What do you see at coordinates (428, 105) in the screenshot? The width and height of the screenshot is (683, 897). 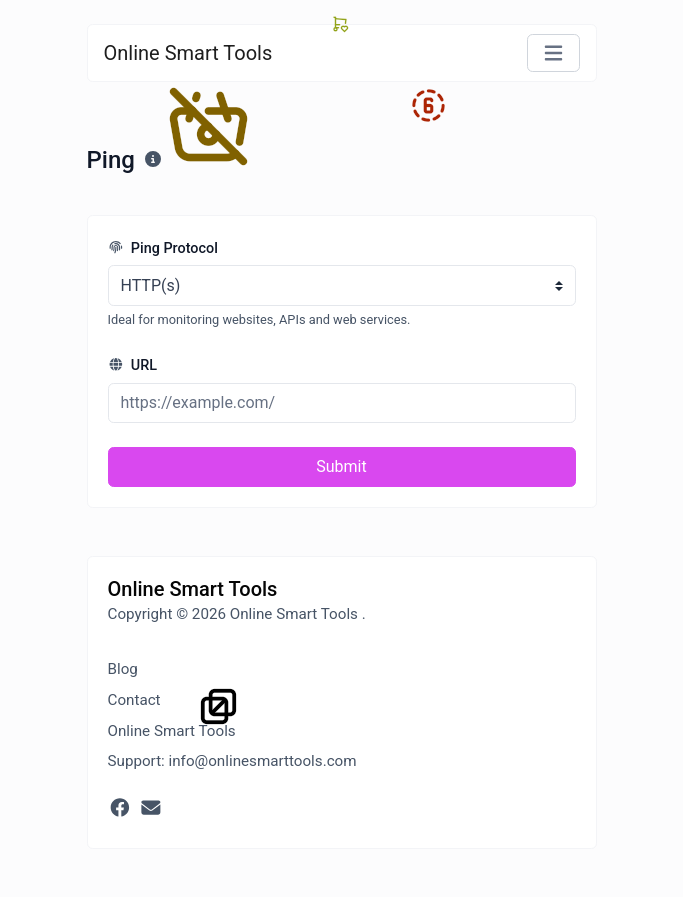 I see `step 6 of a multi-step process` at bounding box center [428, 105].